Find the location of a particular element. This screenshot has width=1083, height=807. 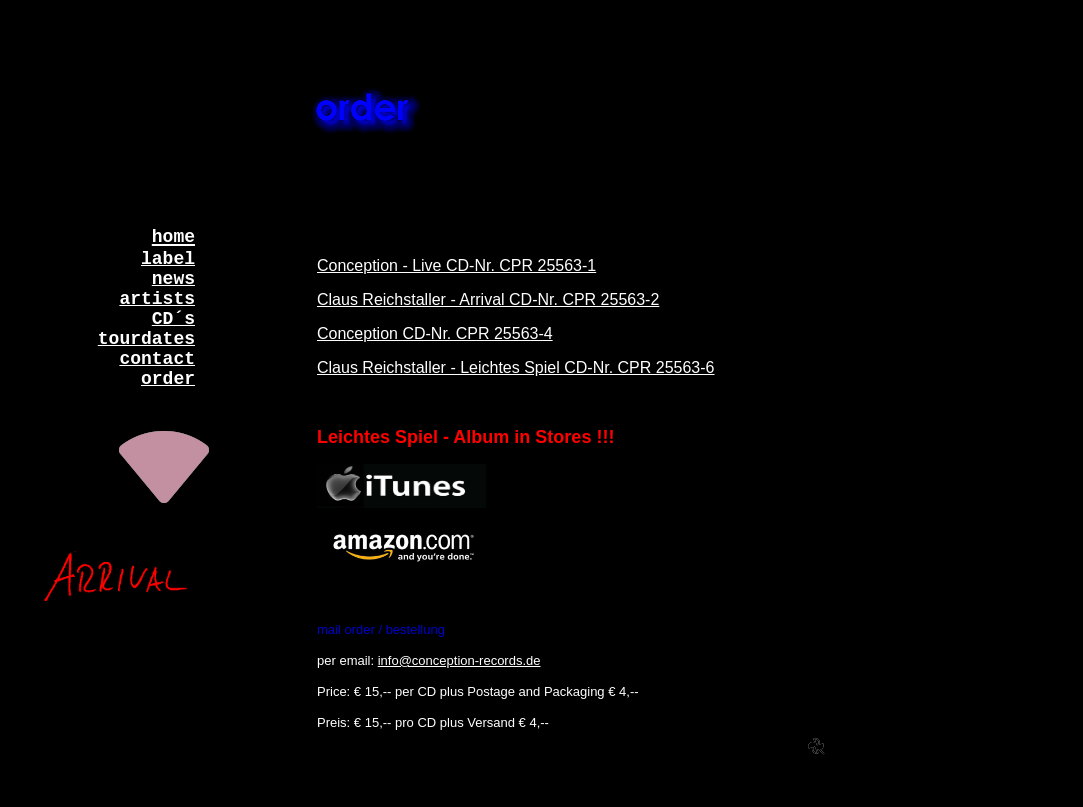

decorative or playful element indicating a fun/casual feature is located at coordinates (816, 746).